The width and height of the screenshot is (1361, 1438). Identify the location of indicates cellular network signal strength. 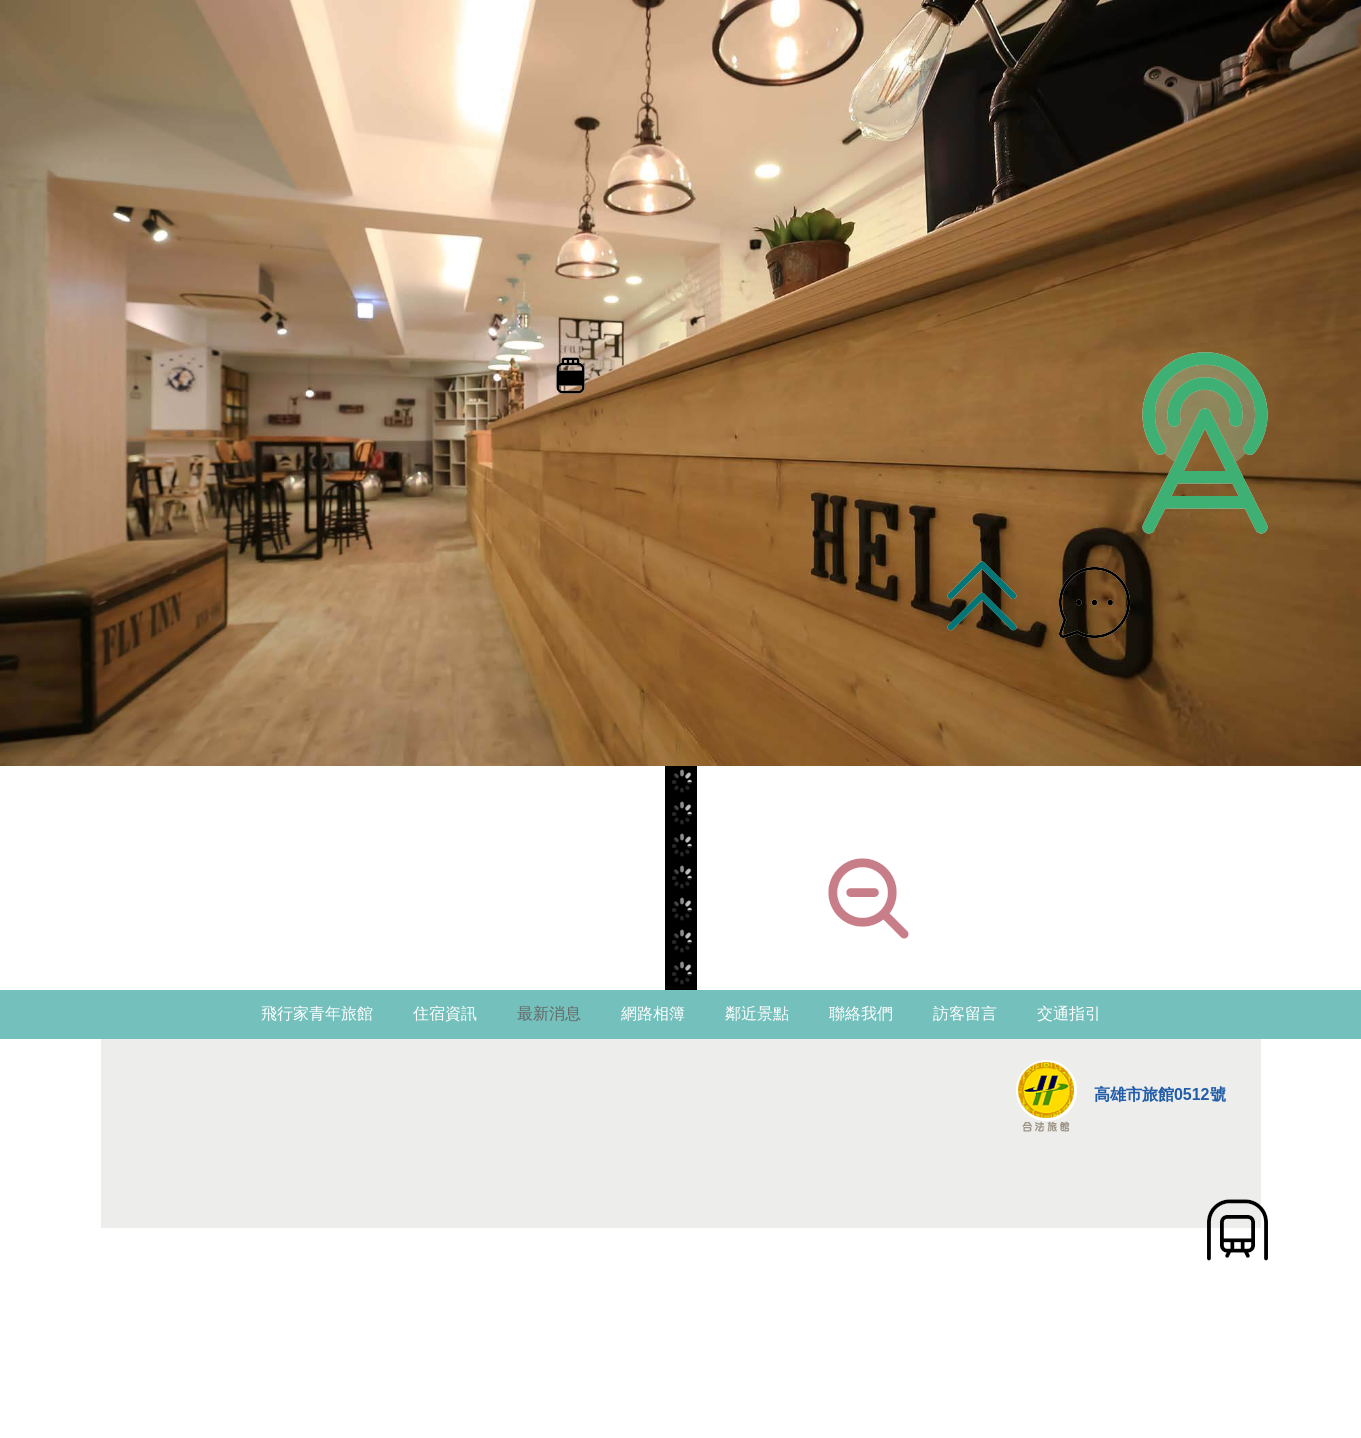
(1205, 446).